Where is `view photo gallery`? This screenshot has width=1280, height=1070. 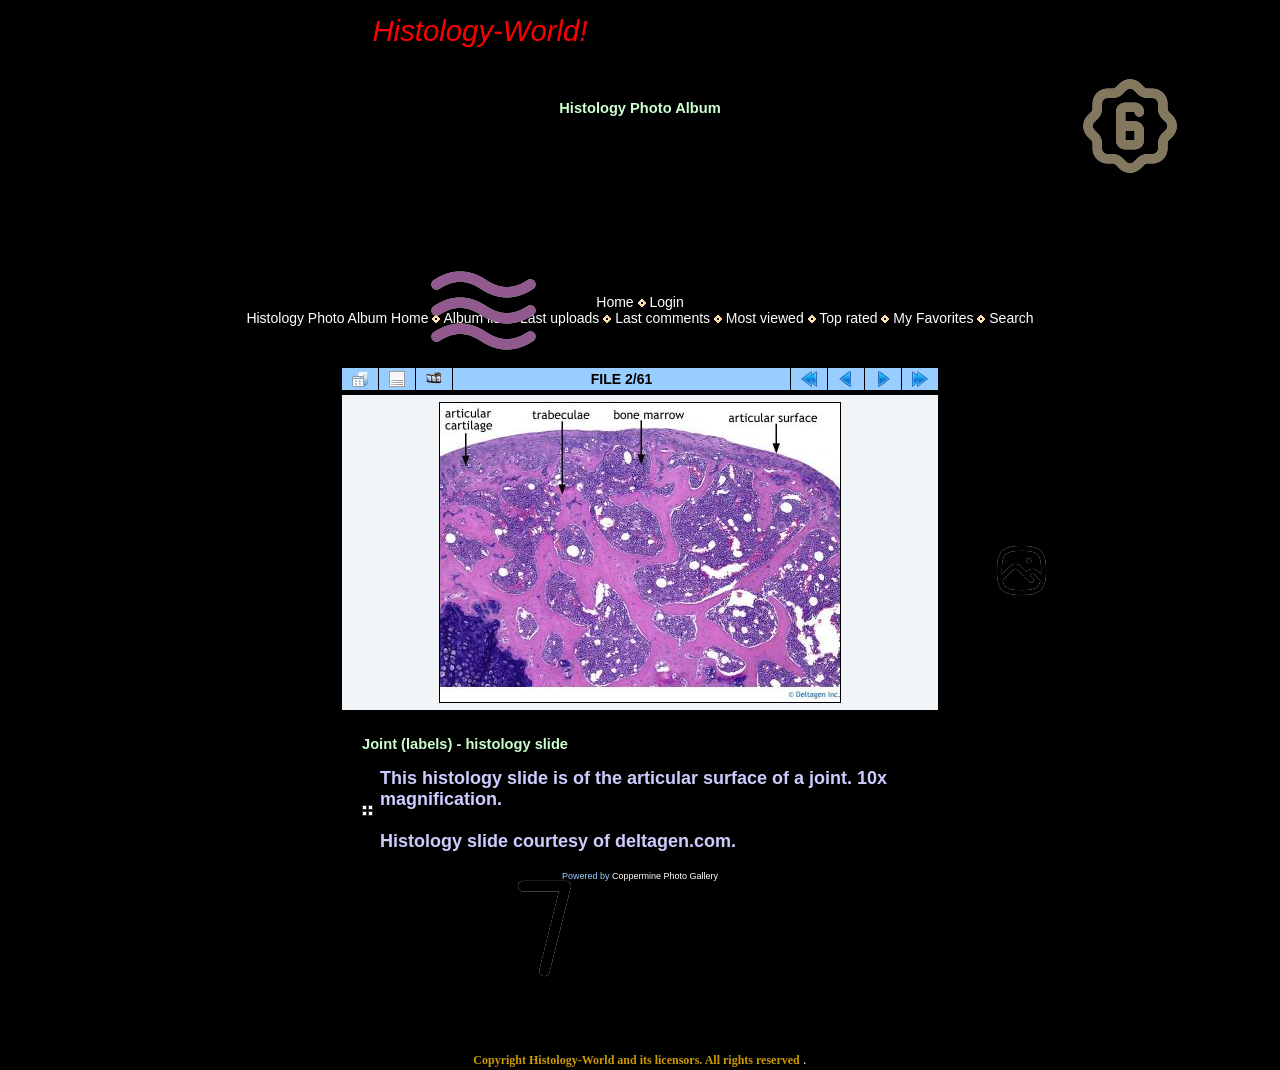
view photo gallery is located at coordinates (1021, 570).